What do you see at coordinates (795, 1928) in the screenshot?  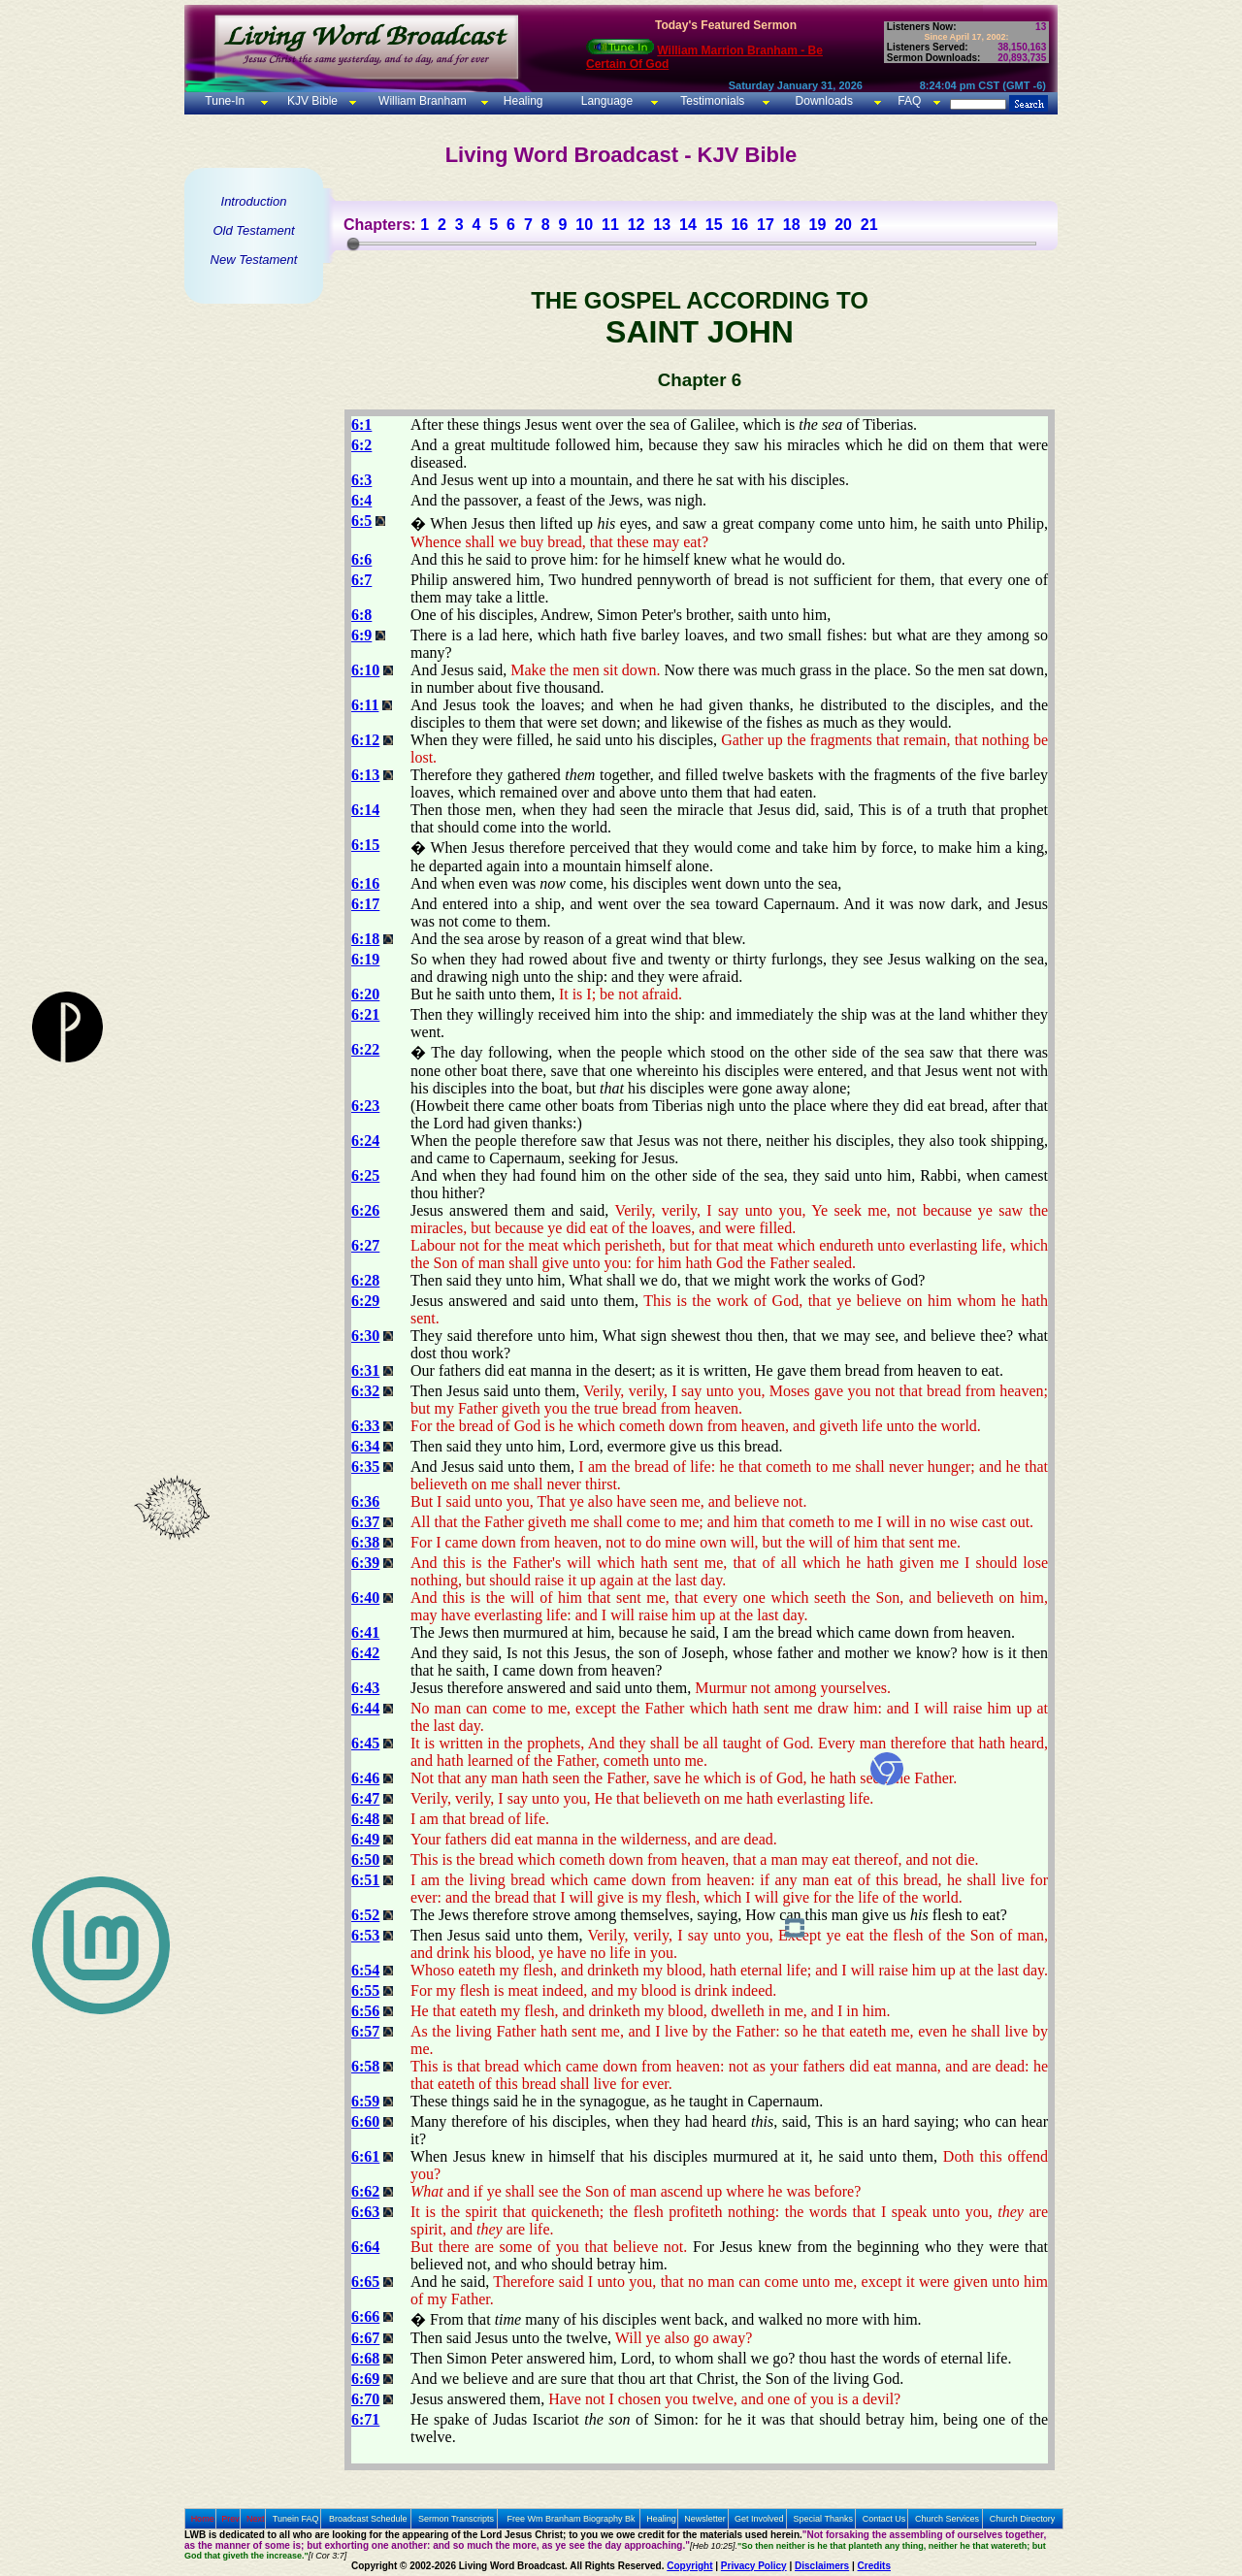 I see `openstack cloud platform logo` at bounding box center [795, 1928].